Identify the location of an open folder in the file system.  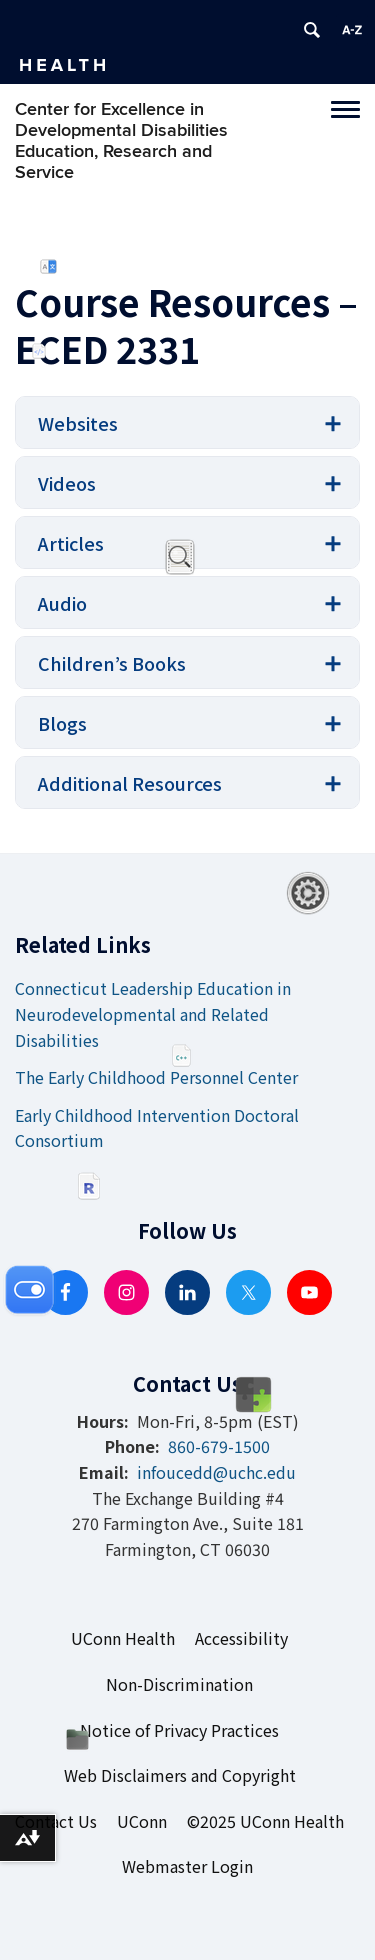
(77, 1739).